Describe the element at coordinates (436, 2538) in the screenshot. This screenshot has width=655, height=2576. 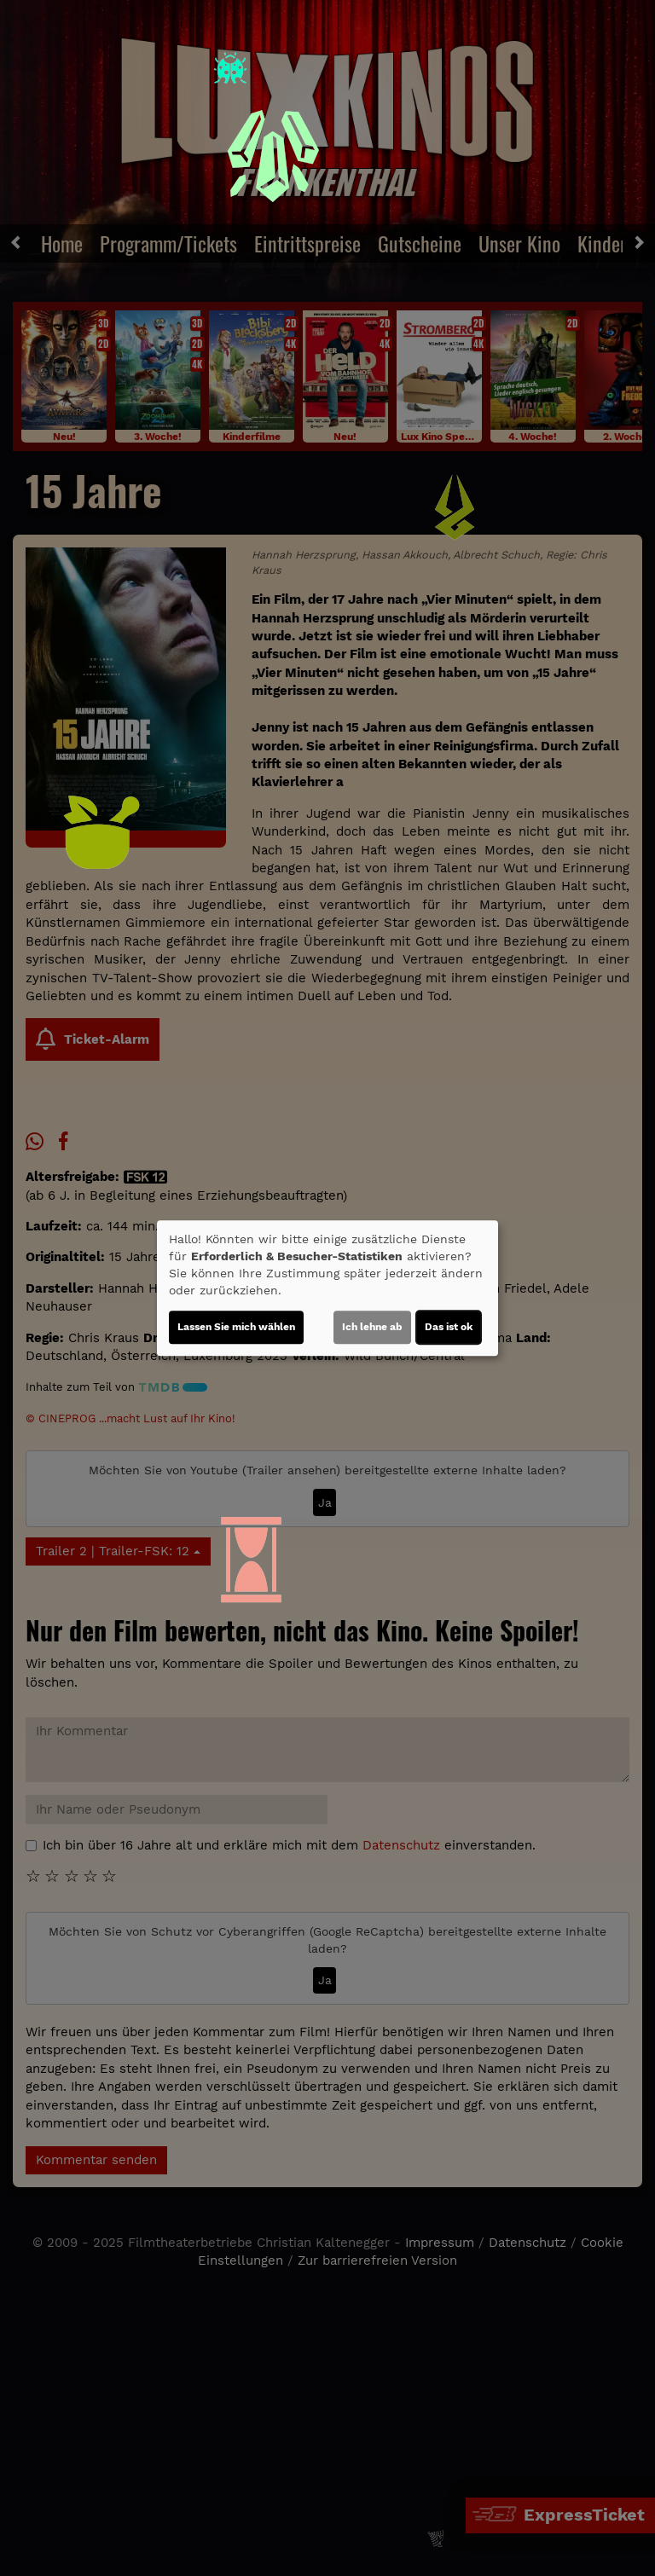
I see `access ultrasound or sonography features` at that location.